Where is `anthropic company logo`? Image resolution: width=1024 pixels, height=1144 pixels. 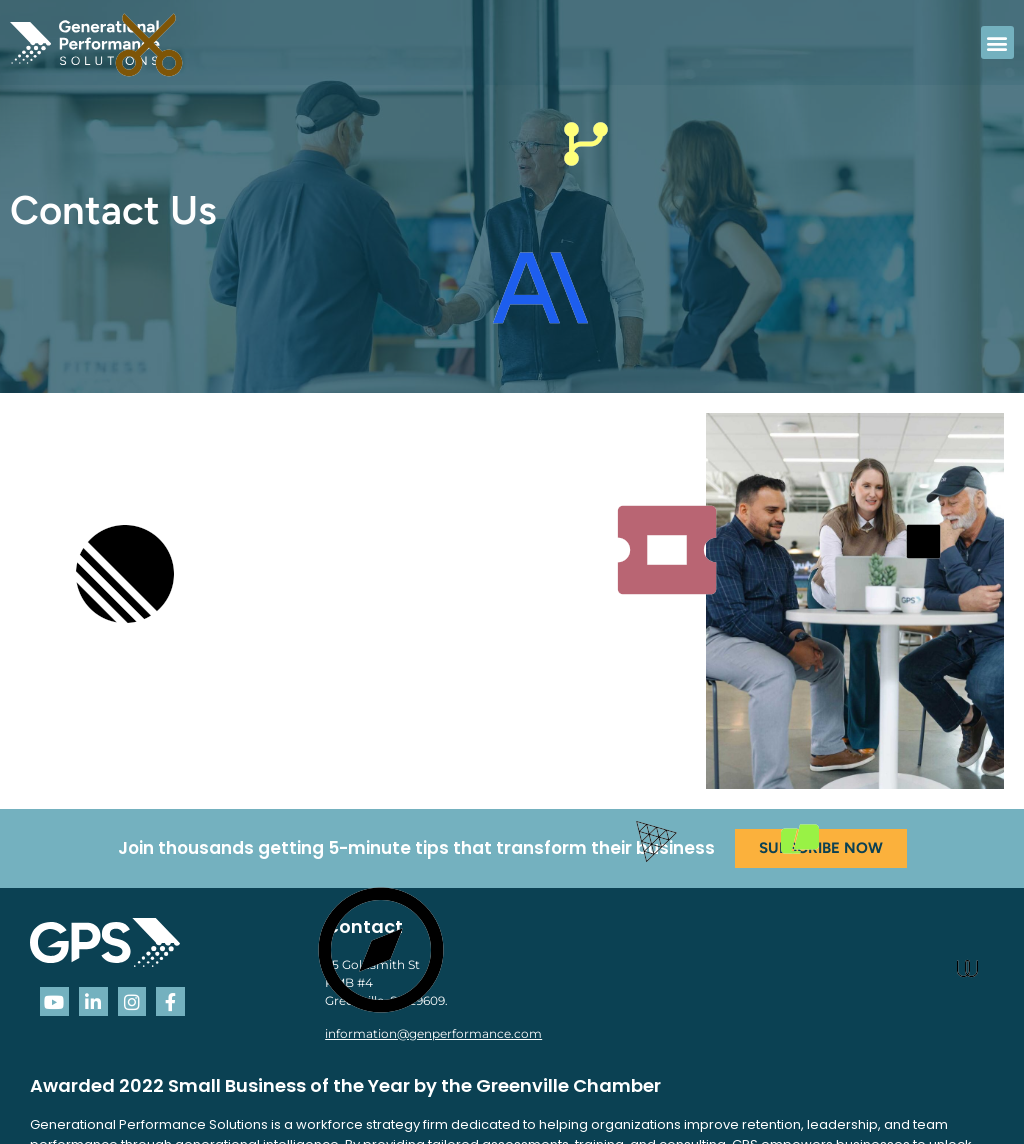 anthropic company logo is located at coordinates (540, 285).